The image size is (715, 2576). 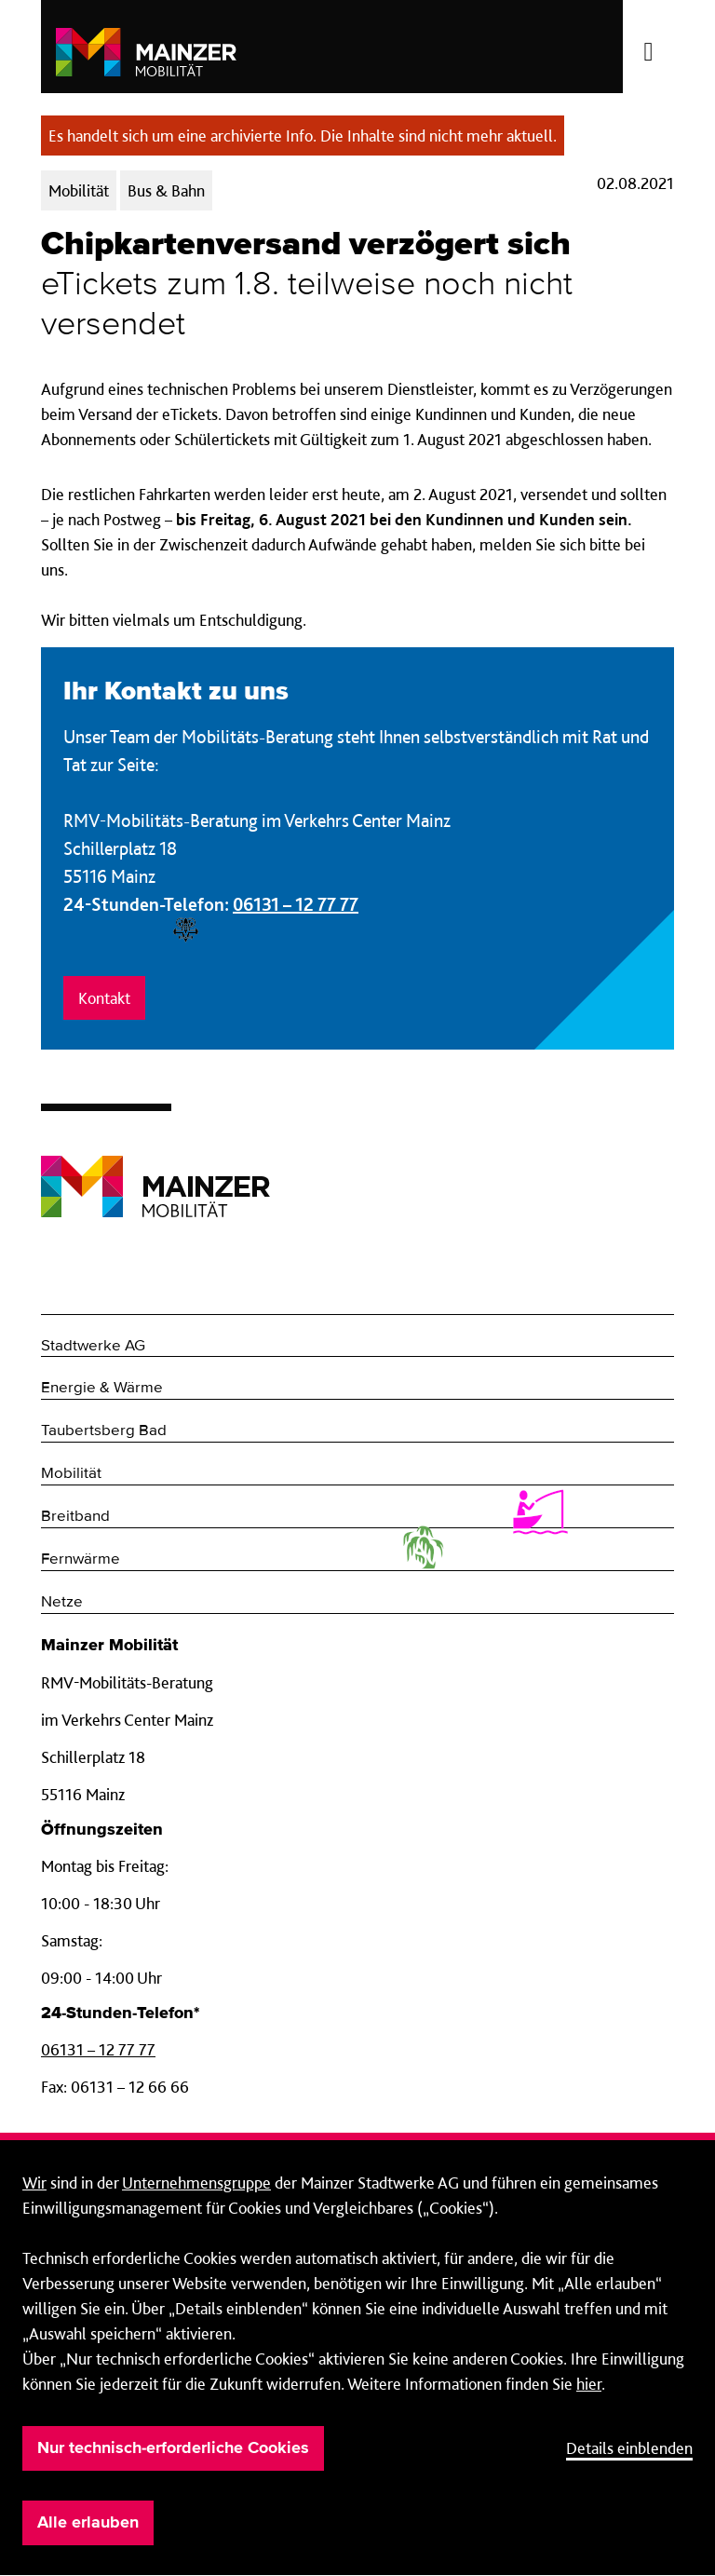 What do you see at coordinates (185, 929) in the screenshot?
I see `decorative tribal or abstract emblem` at bounding box center [185, 929].